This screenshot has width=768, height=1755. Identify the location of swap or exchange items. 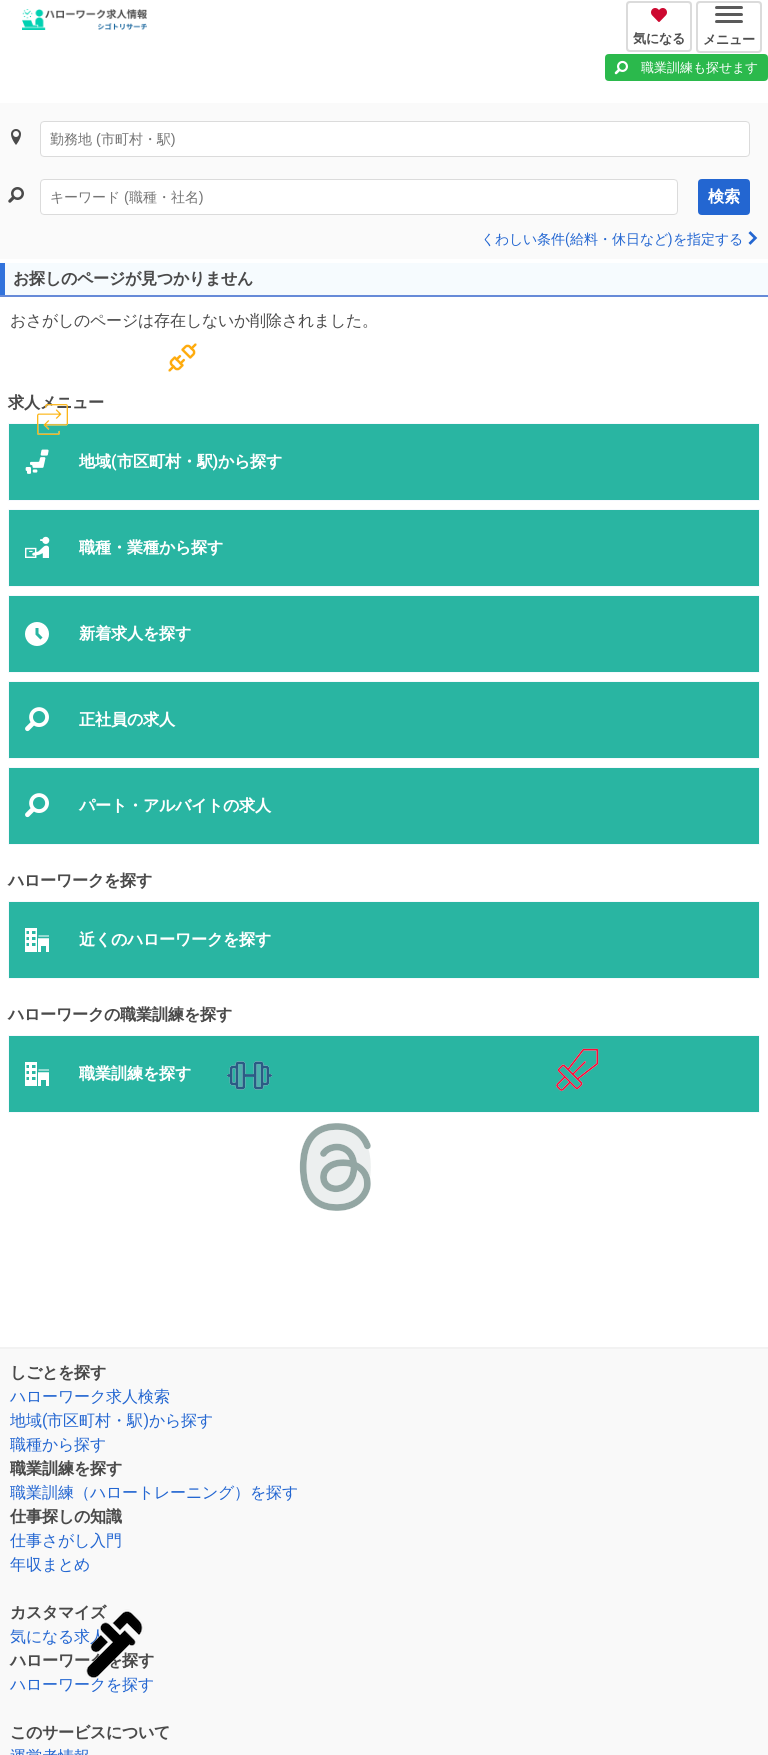
(52, 419).